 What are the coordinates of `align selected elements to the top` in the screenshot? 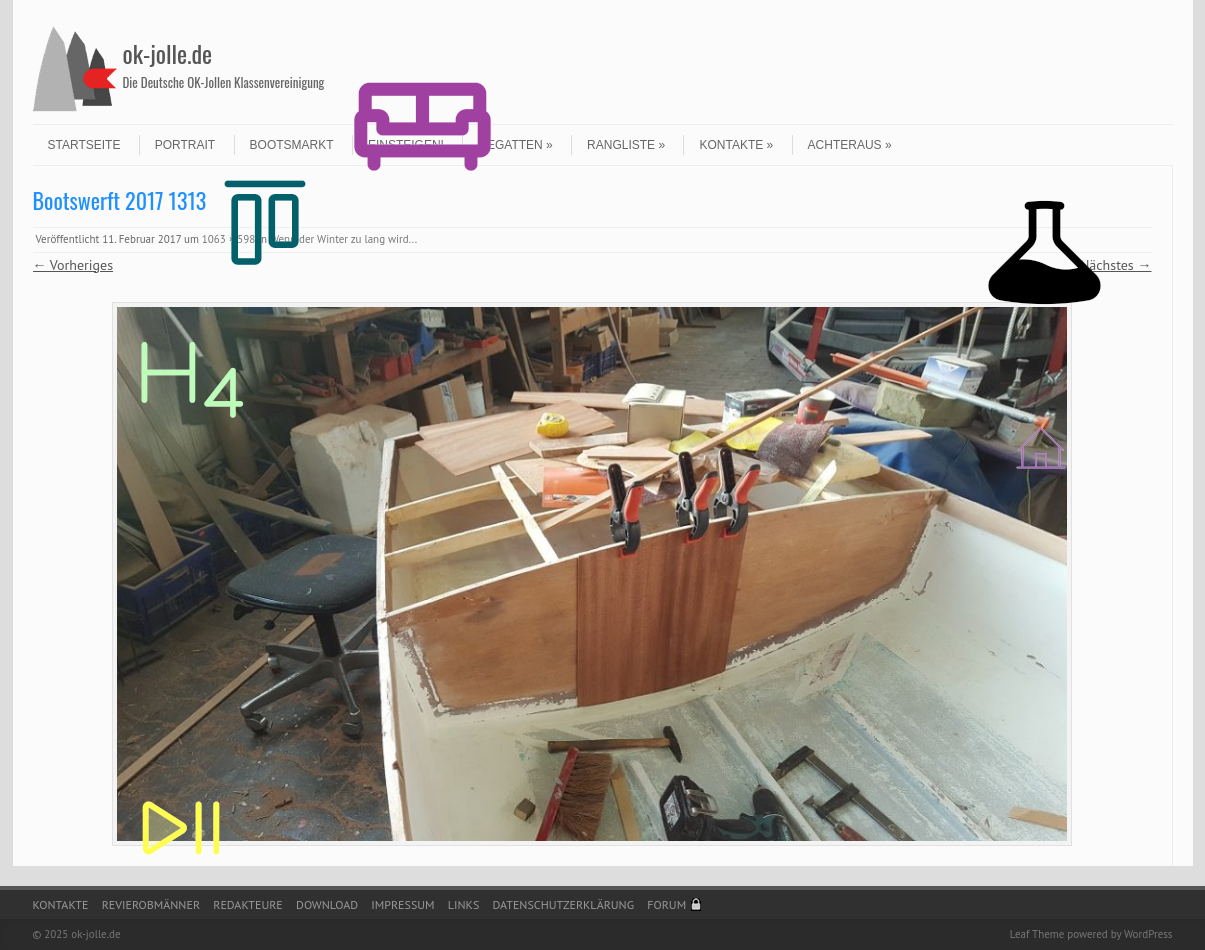 It's located at (265, 221).